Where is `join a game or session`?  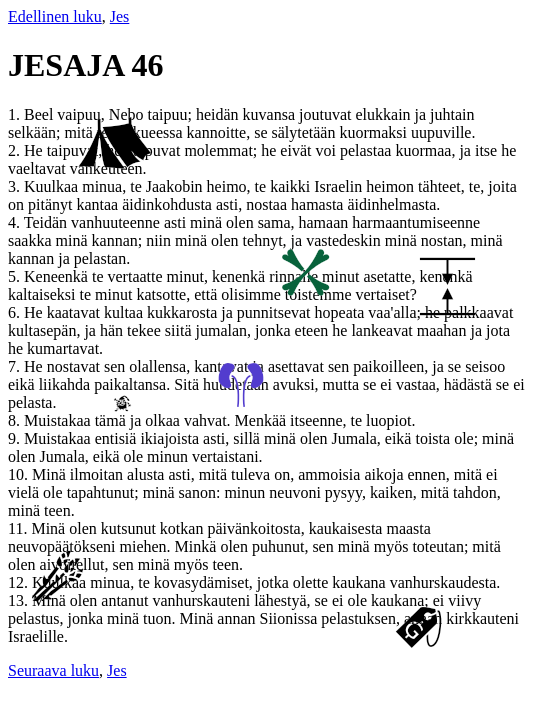
join a game or session is located at coordinates (447, 286).